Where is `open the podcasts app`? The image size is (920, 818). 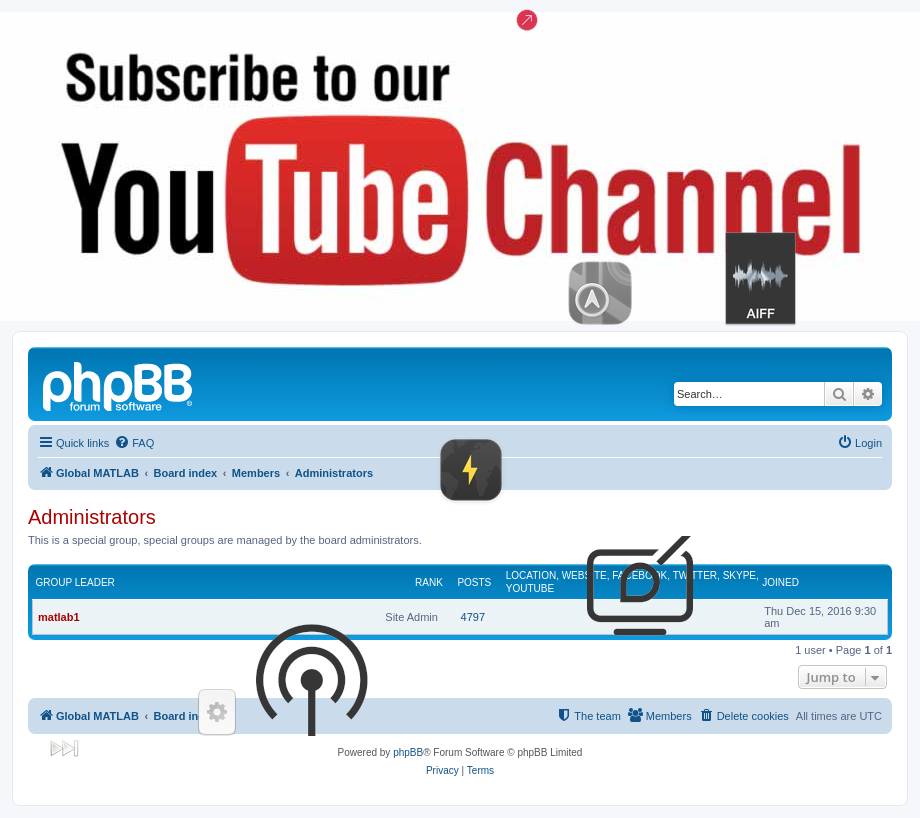 open the podcasts app is located at coordinates (315, 676).